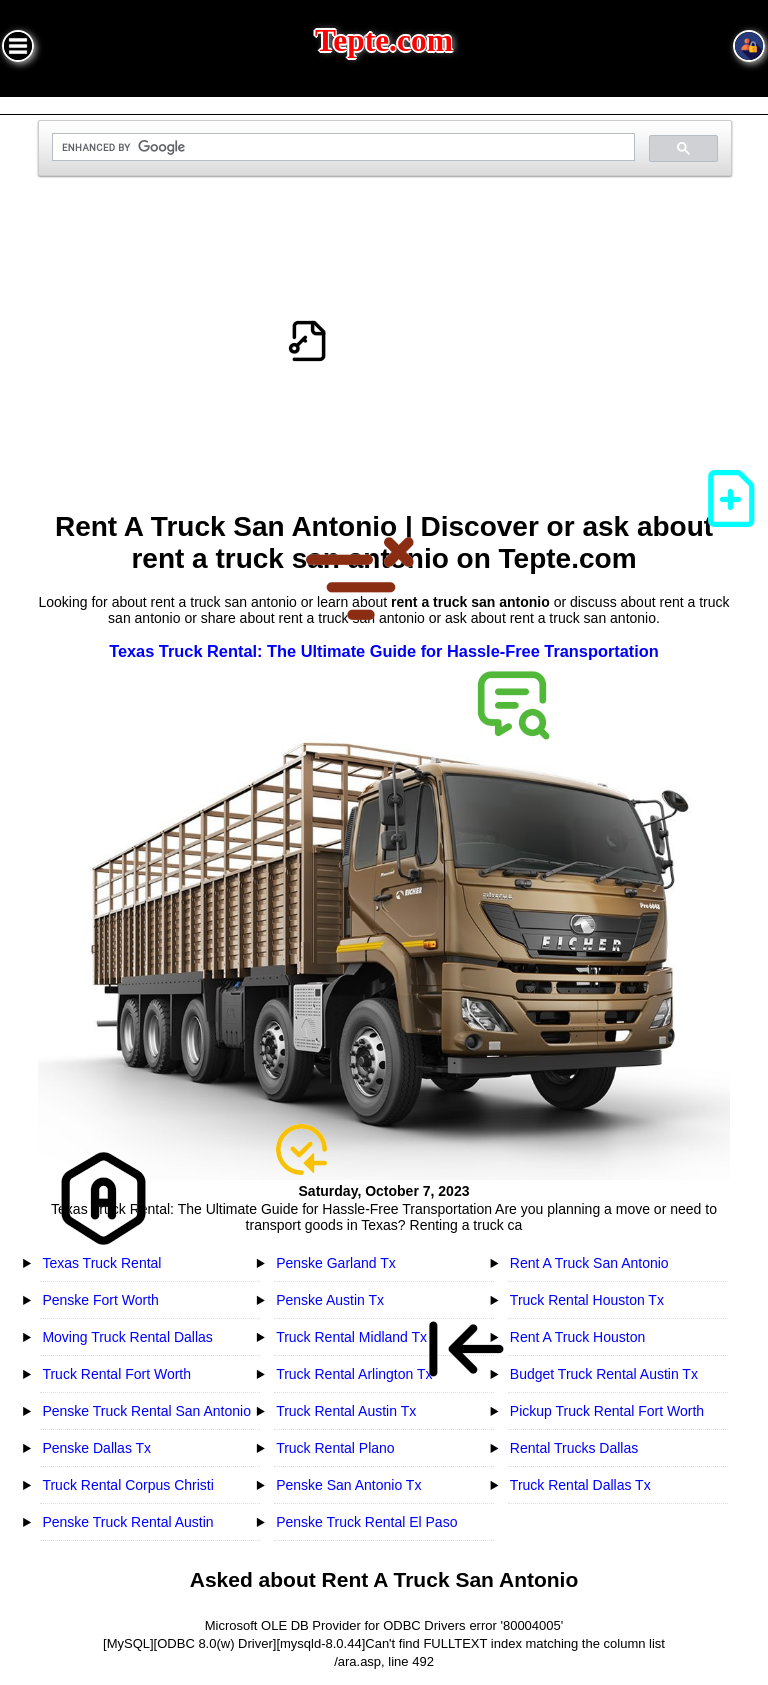 This screenshot has height=1685, width=768. Describe the element at coordinates (729, 498) in the screenshot. I see `add a new file` at that location.